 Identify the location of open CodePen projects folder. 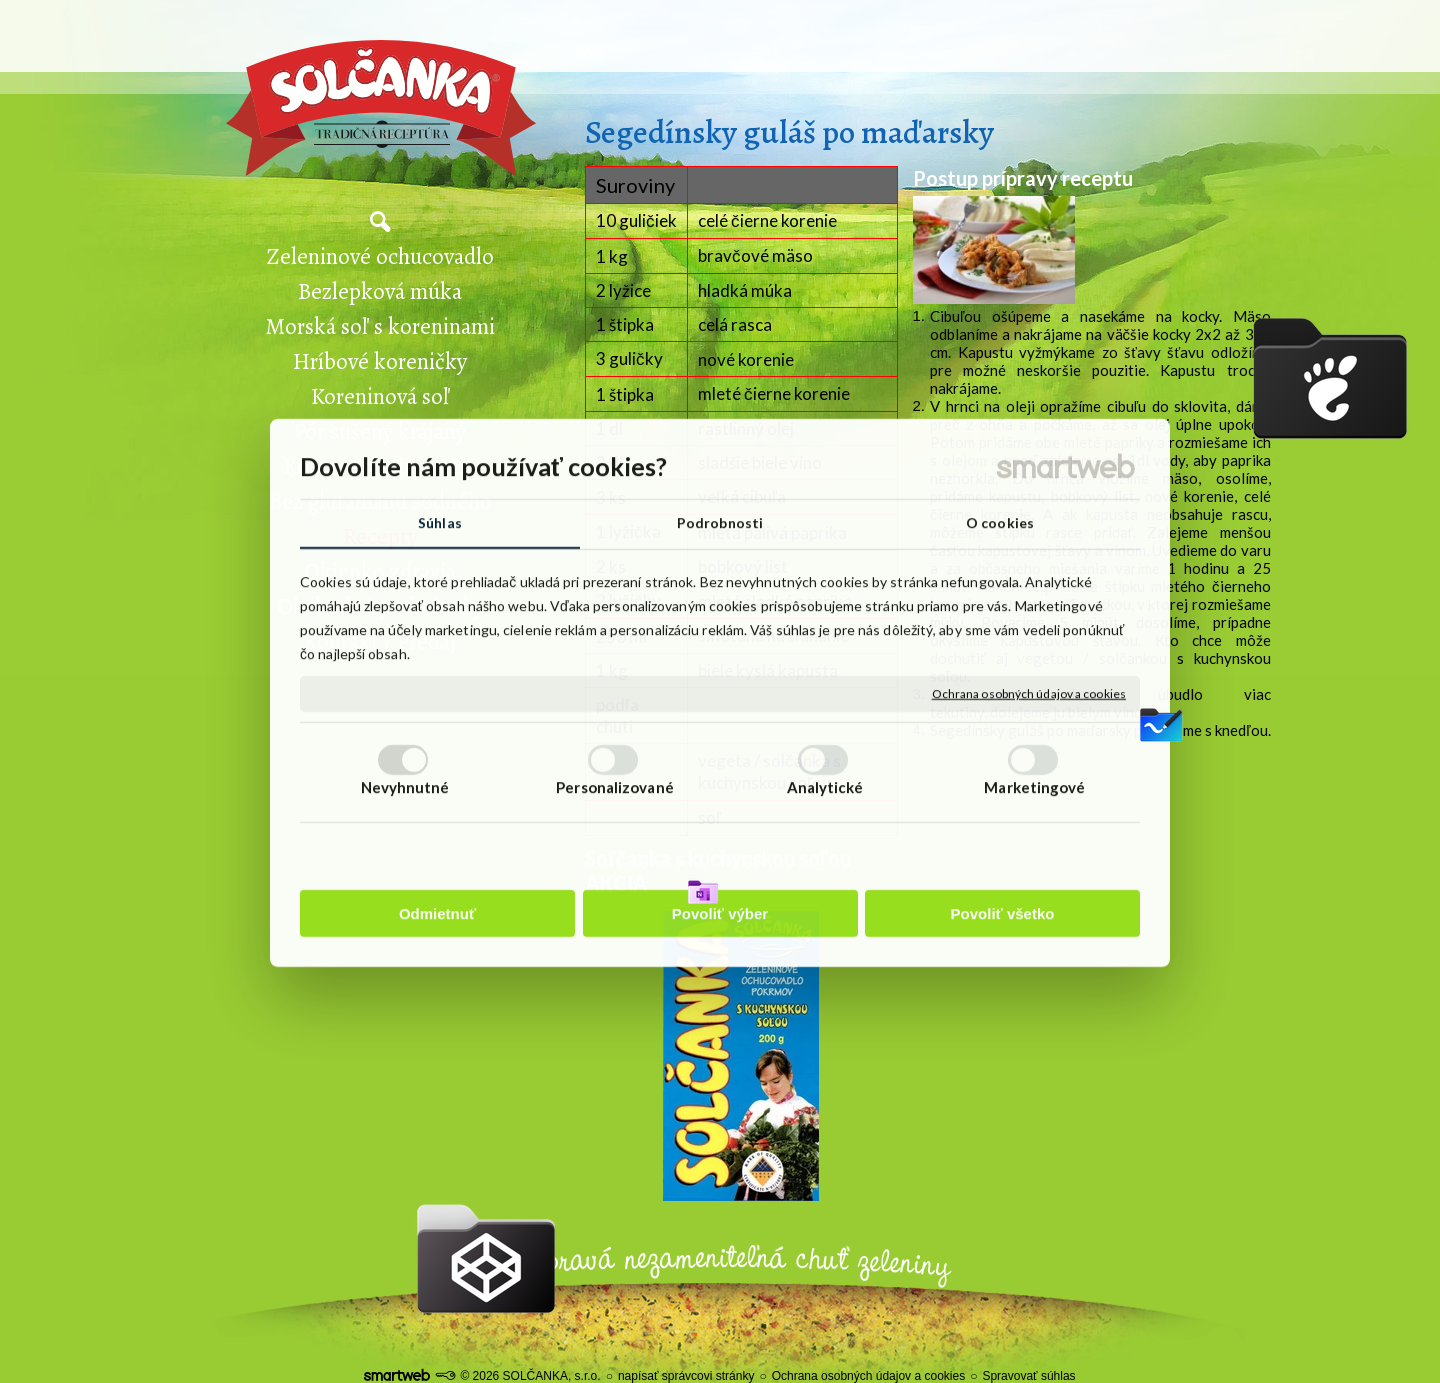
(485, 1262).